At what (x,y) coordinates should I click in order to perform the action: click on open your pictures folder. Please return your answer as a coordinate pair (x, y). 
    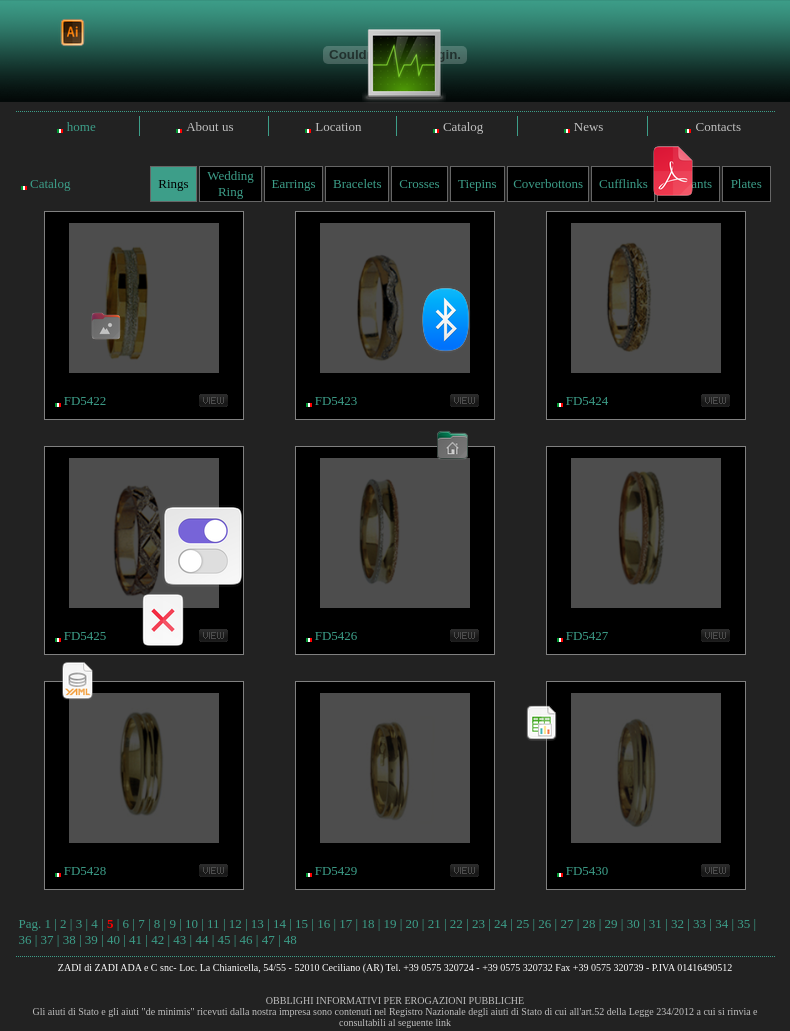
    Looking at the image, I should click on (106, 326).